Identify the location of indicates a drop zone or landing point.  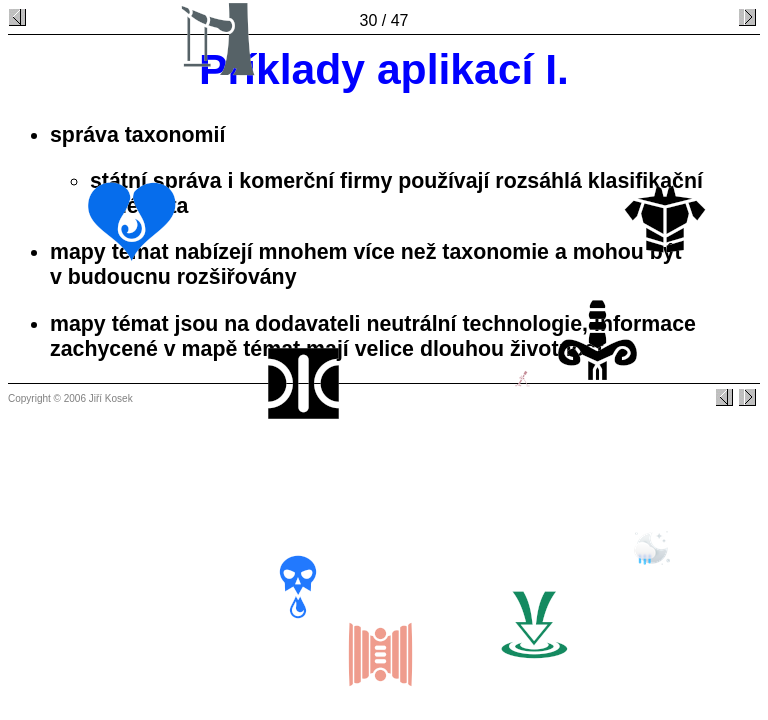
(534, 625).